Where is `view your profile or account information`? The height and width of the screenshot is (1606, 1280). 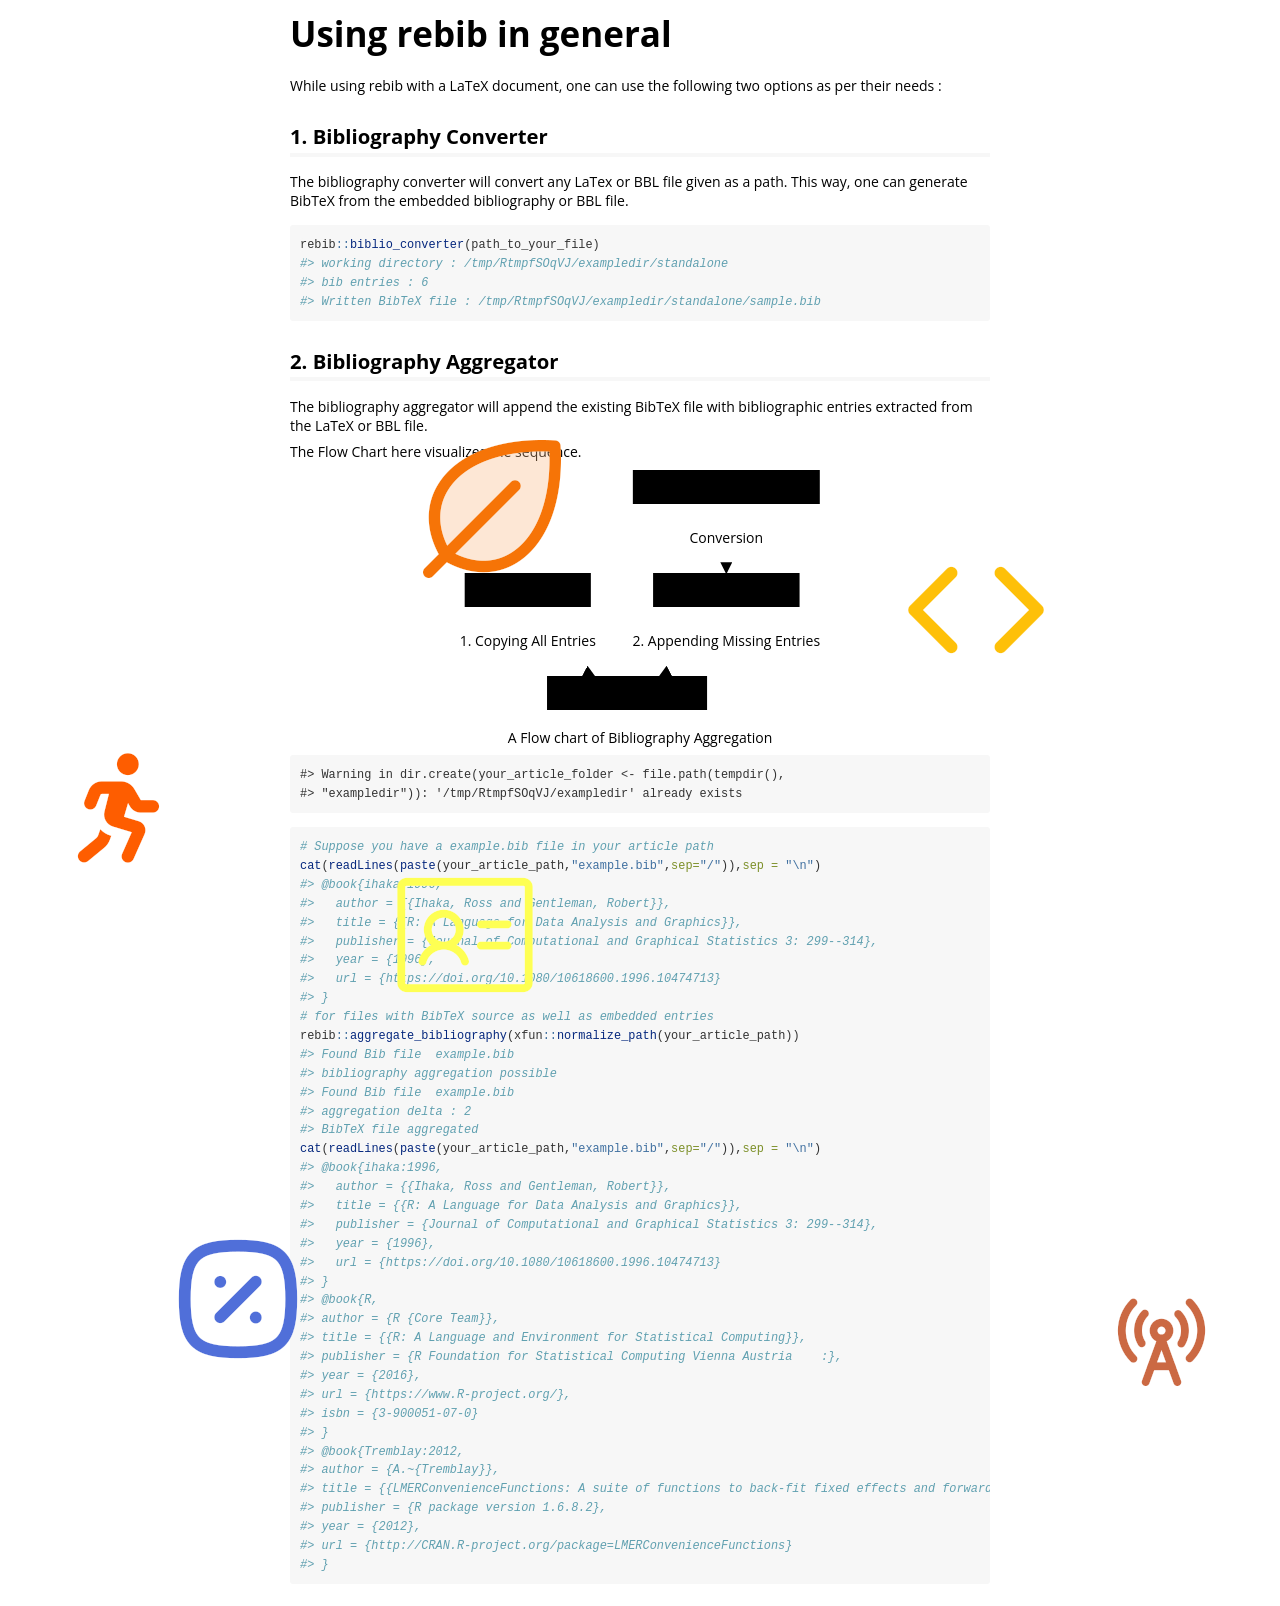 view your profile or account information is located at coordinates (465, 935).